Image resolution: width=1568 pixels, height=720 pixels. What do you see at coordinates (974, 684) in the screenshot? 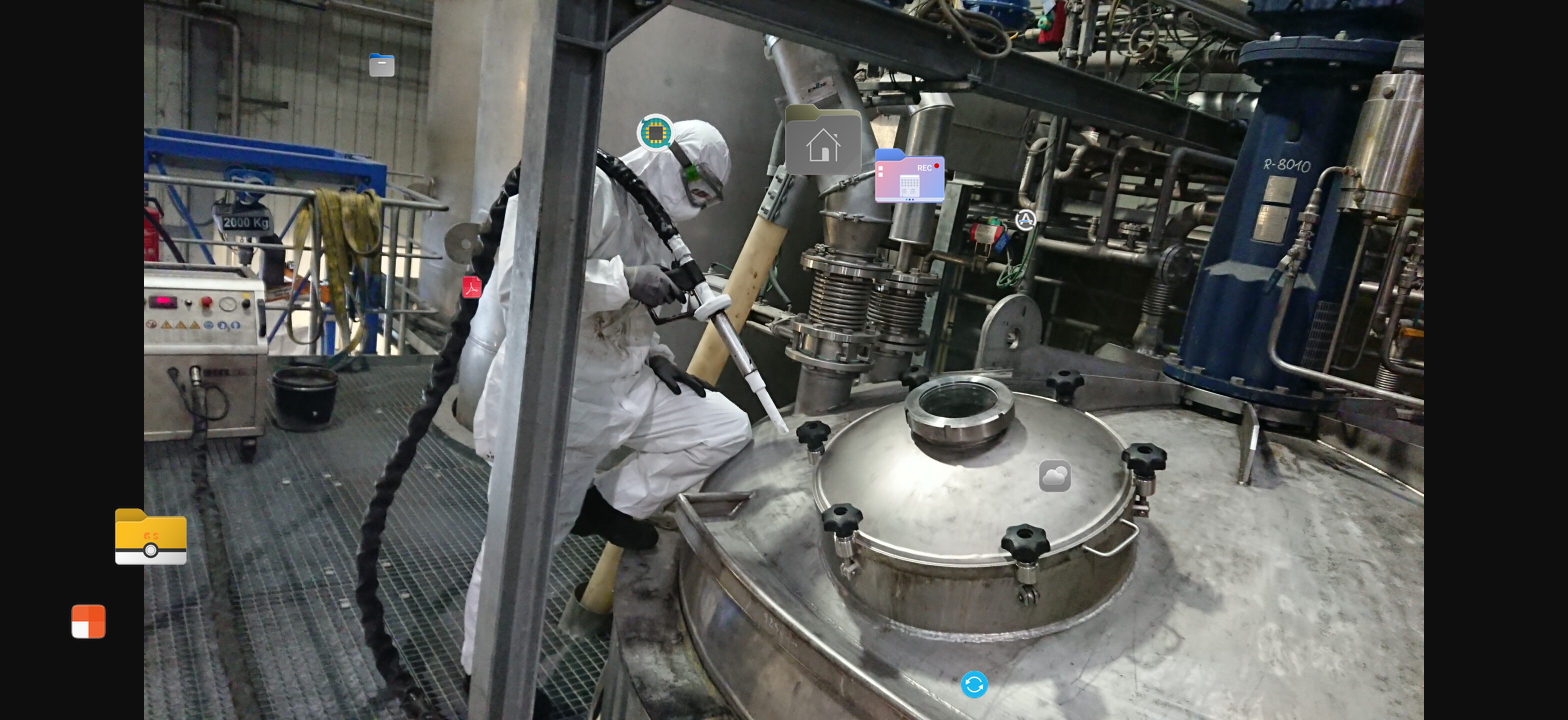
I see `indicates file is syncing with shared folder` at bounding box center [974, 684].